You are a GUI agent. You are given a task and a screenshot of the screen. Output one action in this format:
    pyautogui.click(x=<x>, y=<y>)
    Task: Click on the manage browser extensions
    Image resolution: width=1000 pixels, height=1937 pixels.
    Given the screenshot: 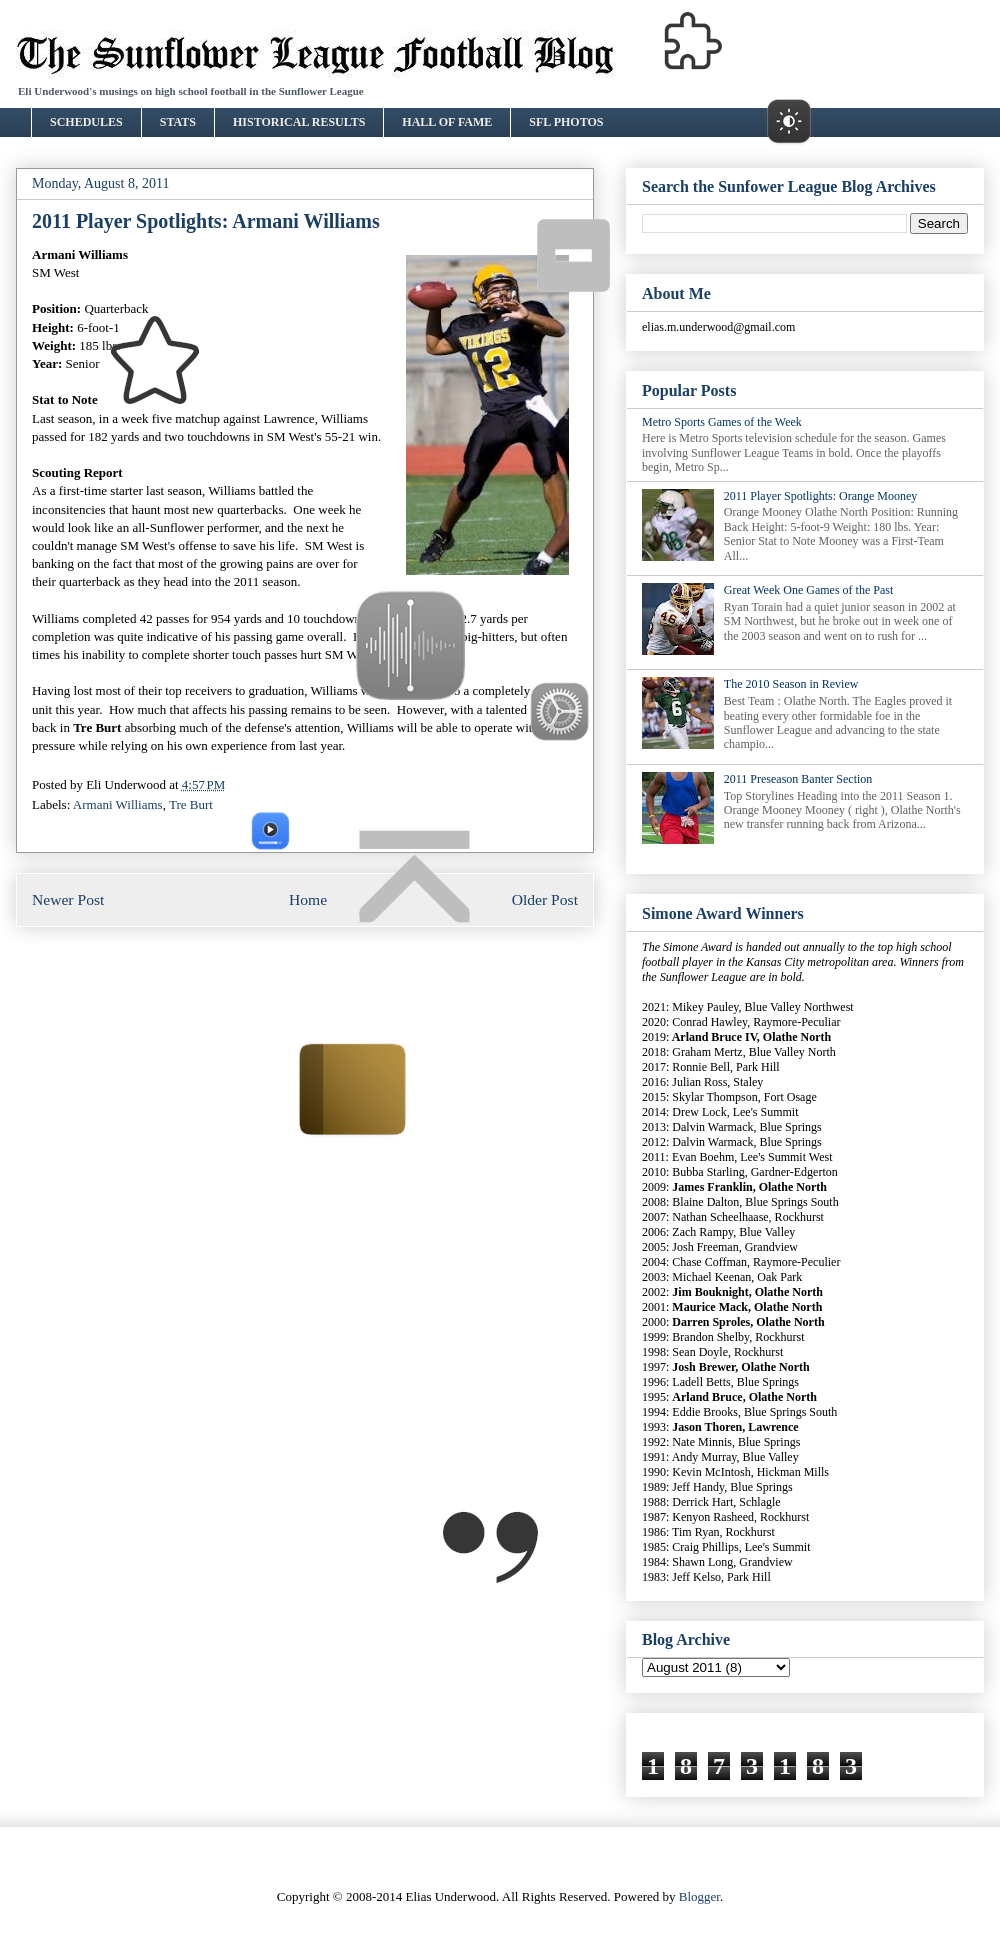 What is the action you would take?
    pyautogui.click(x=691, y=42)
    